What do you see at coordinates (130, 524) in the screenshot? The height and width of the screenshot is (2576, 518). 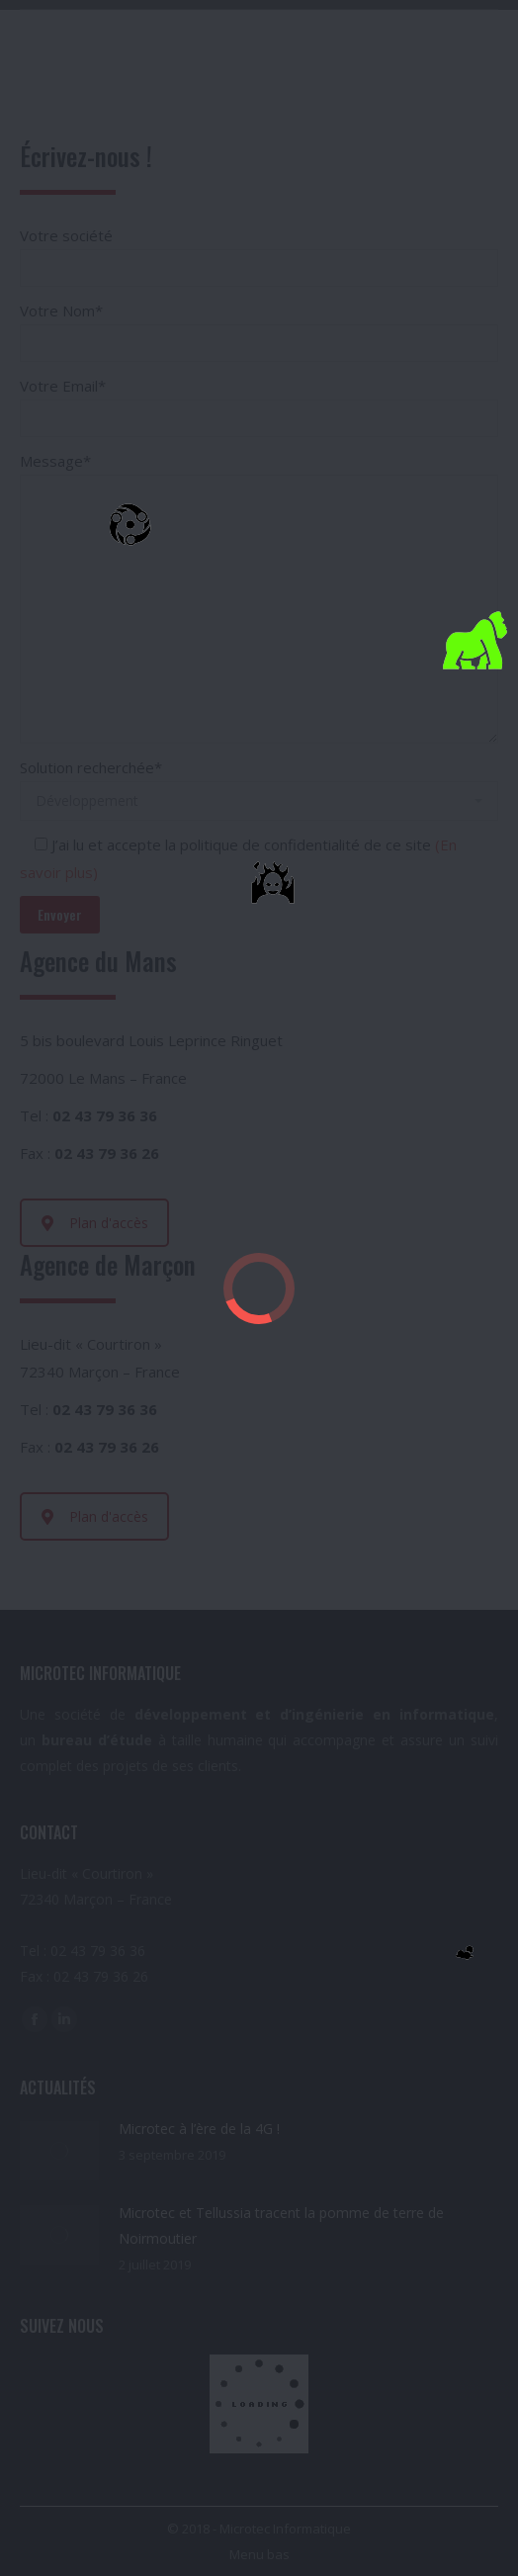 I see `decorative symbol representing infinity or interconnection` at bounding box center [130, 524].